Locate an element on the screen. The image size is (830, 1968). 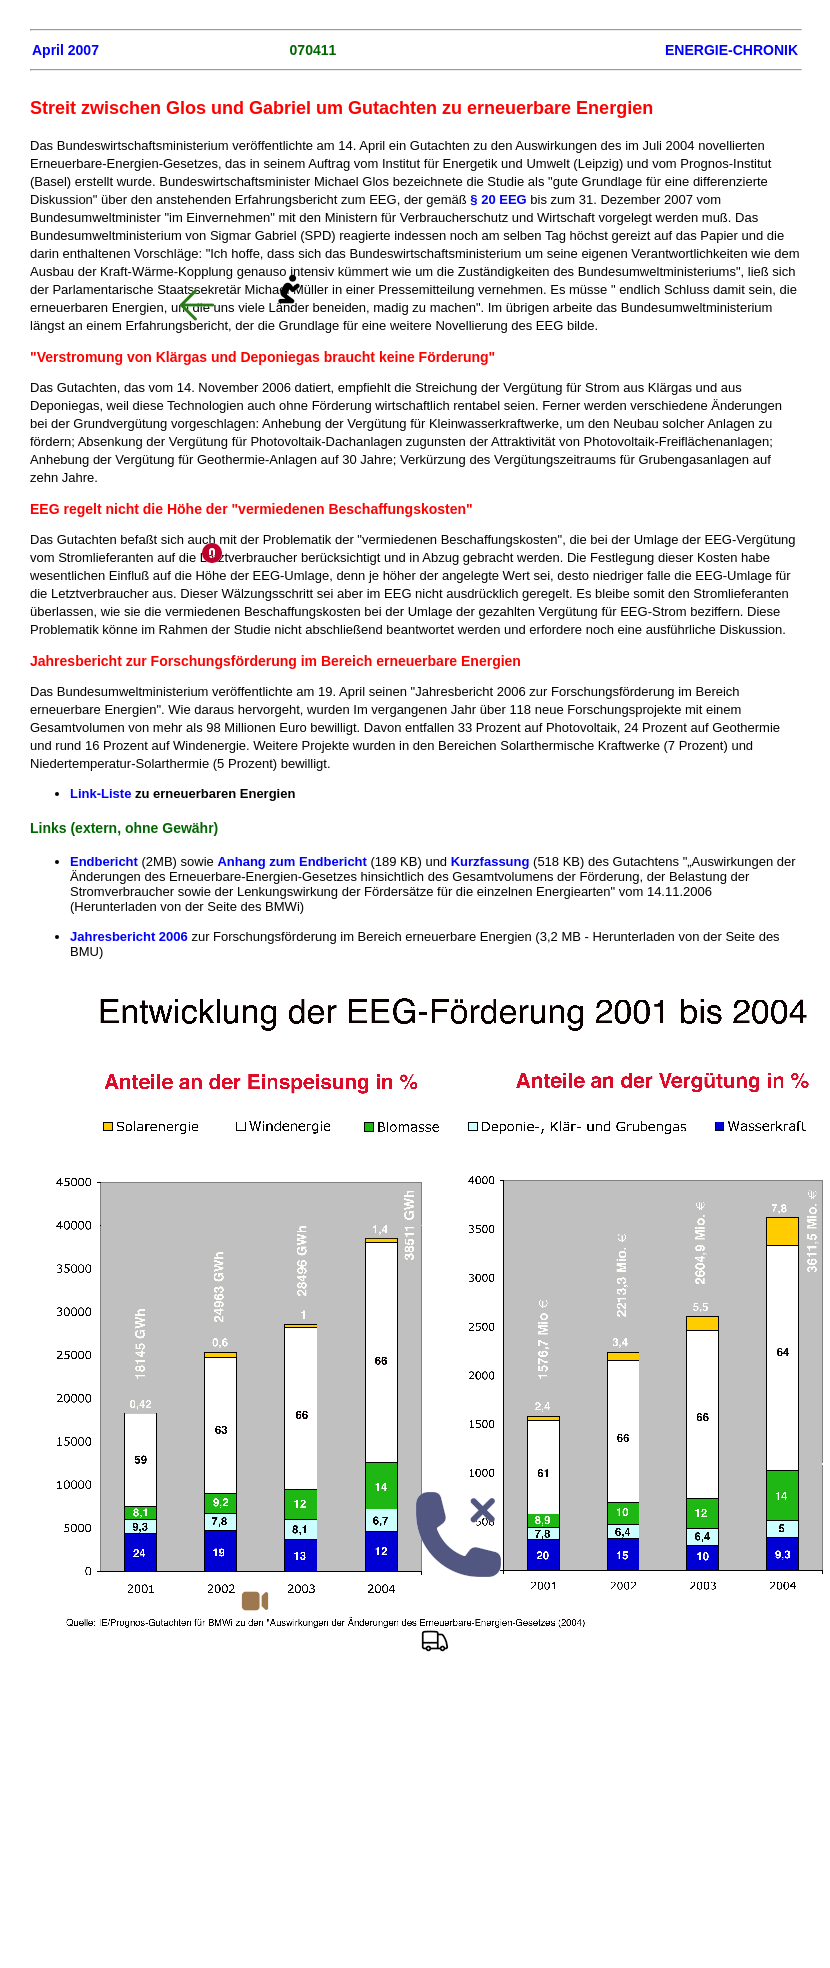
access prayer or meditation features is located at coordinates (289, 289).